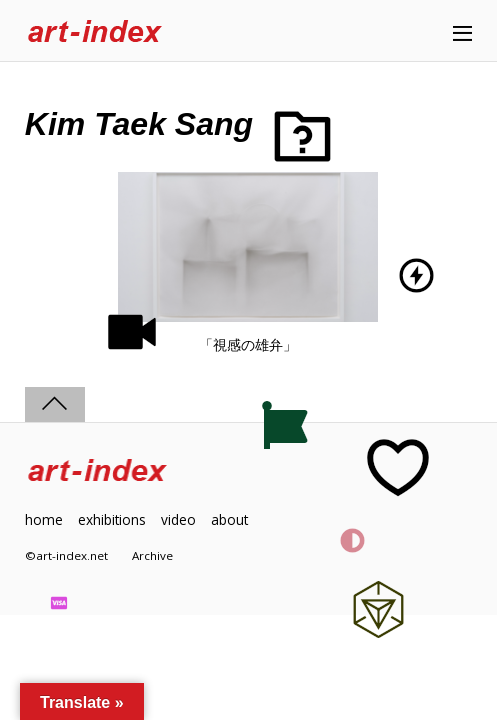 This screenshot has height=720, width=497. I want to click on folder with unknown or unrecognized contents, so click(302, 136).